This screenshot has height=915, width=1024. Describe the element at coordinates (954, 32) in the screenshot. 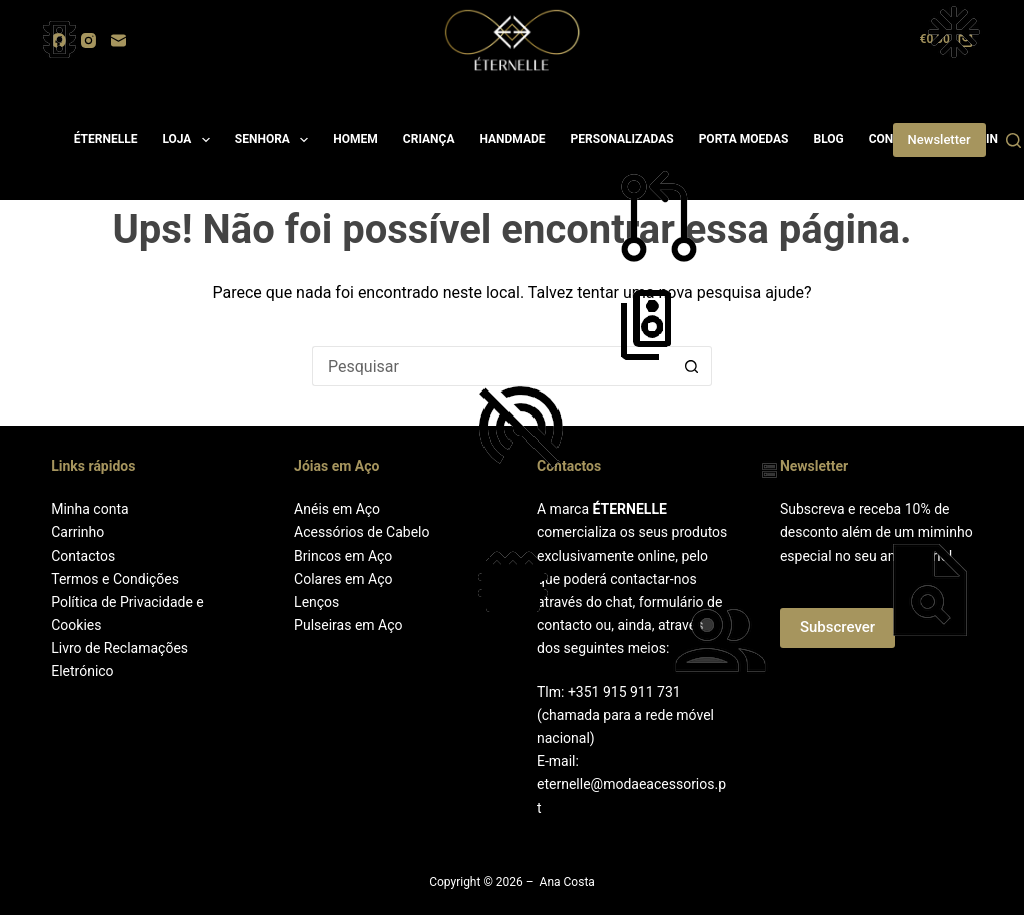

I see `toggle air conditioning or cooling settings` at that location.